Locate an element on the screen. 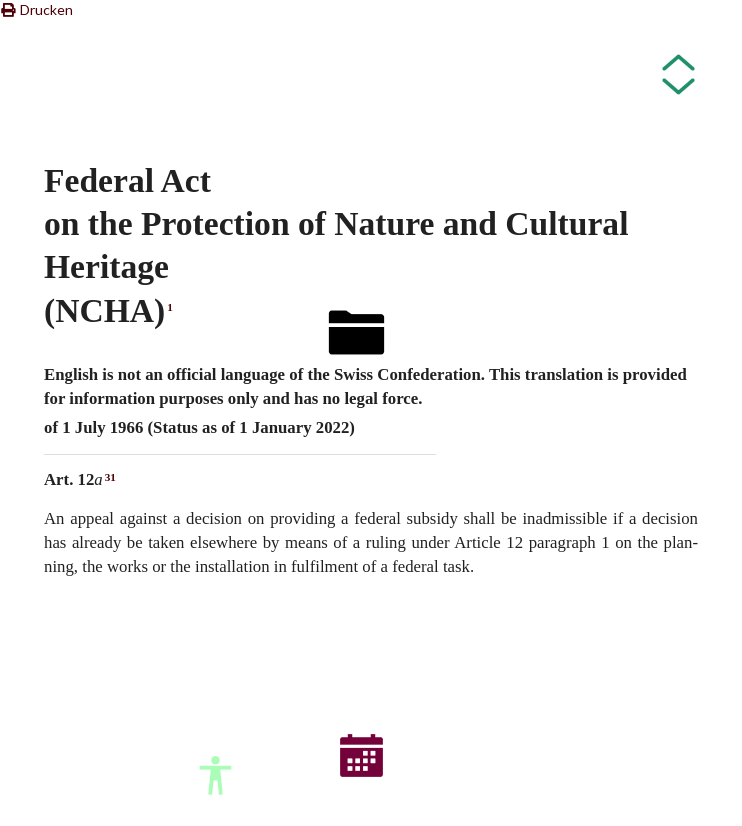  accessibility settings is located at coordinates (215, 775).